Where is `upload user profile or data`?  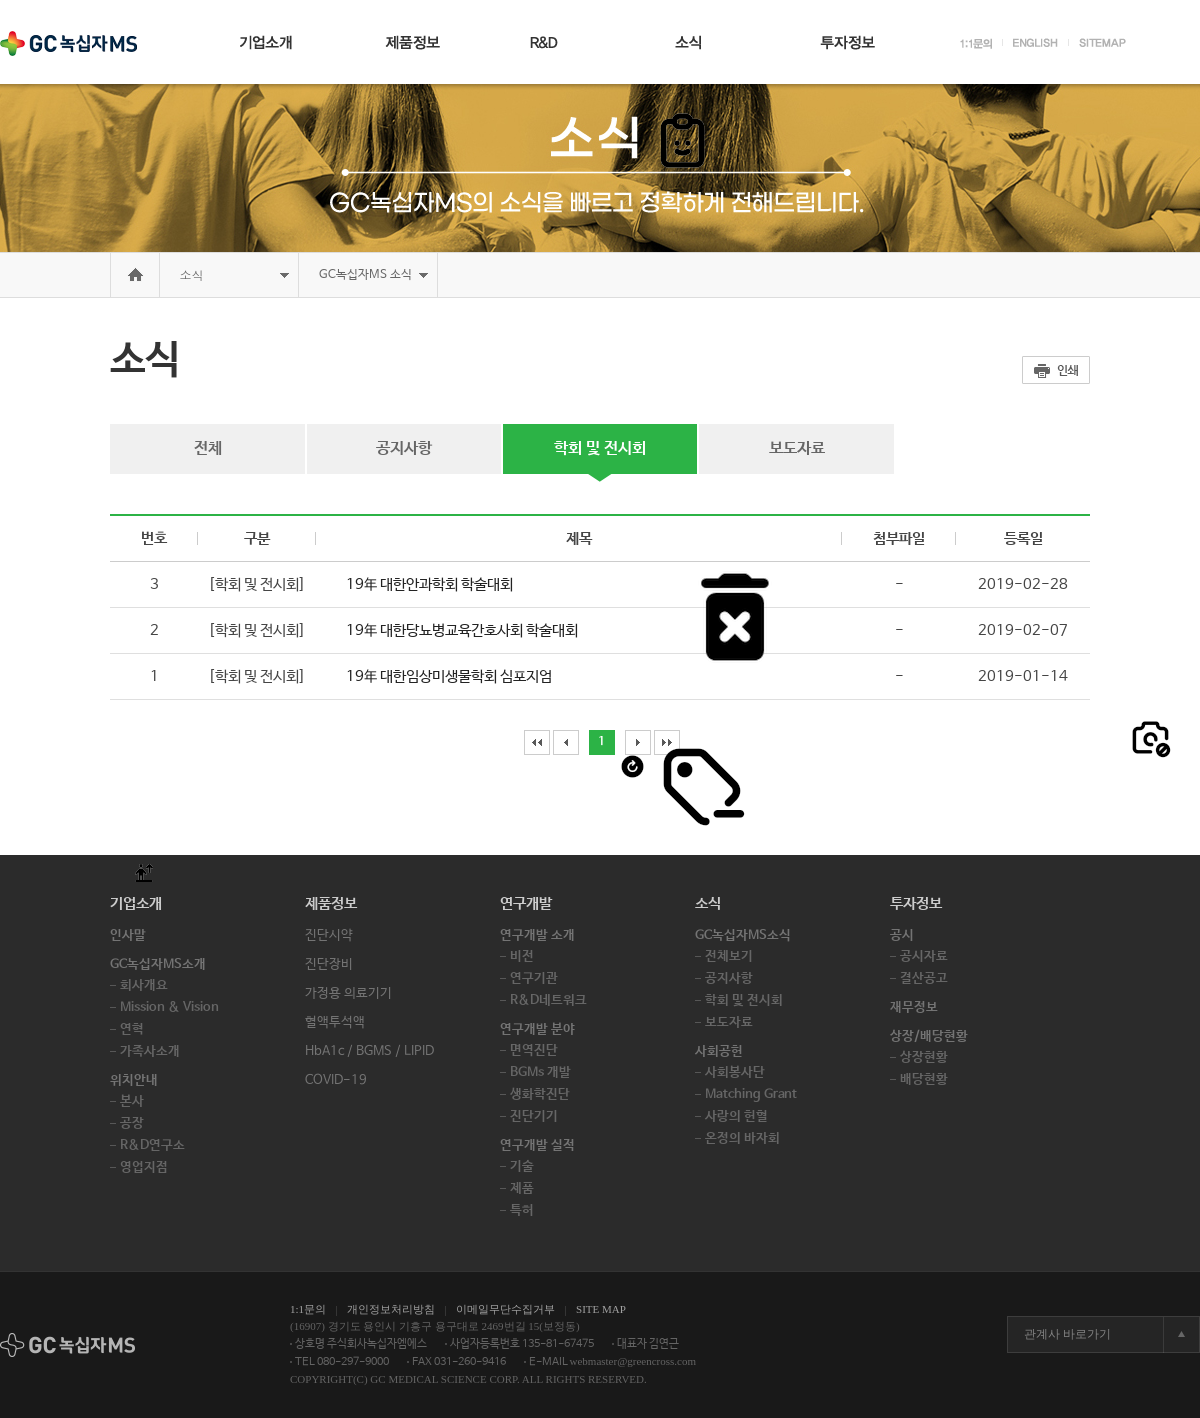
upload user profile or data is located at coordinates (144, 873).